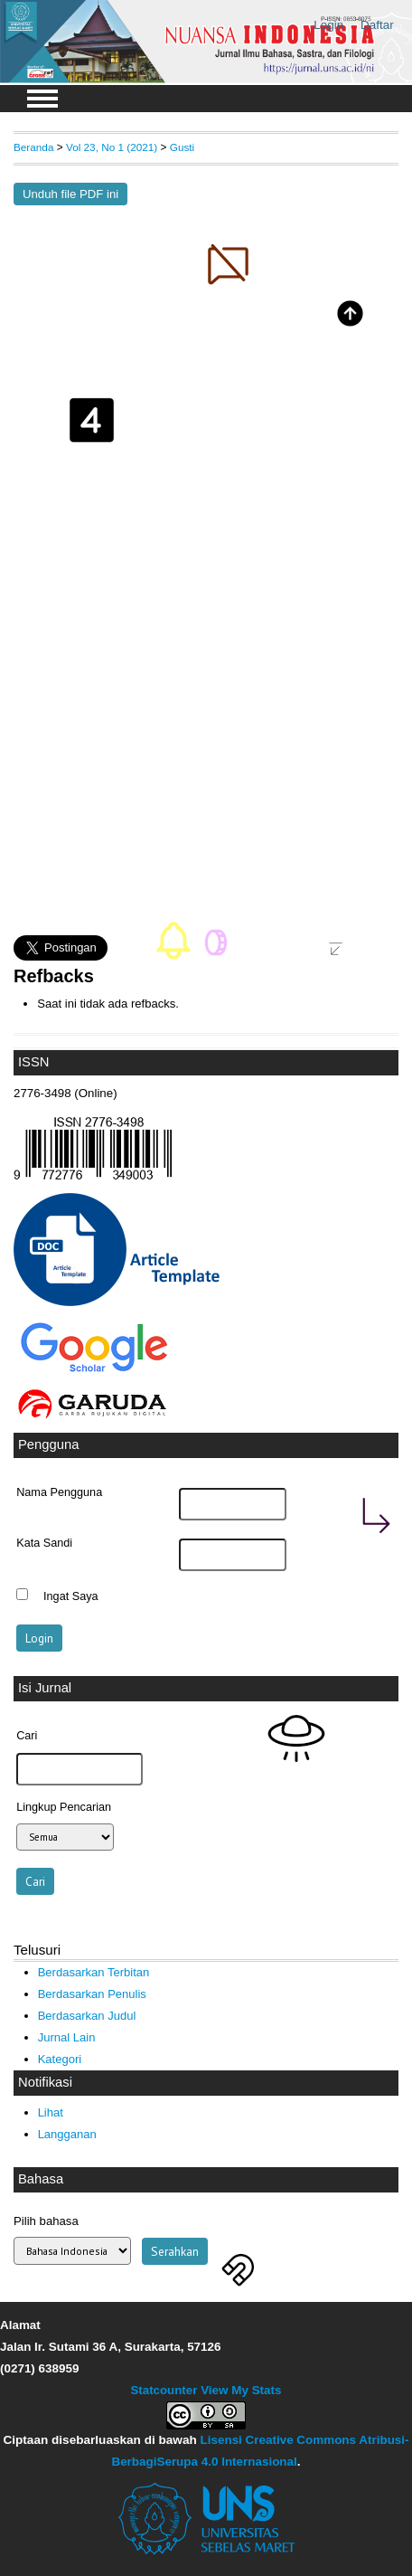 The image size is (412, 2576). Describe the element at coordinates (350, 313) in the screenshot. I see `scroll to top of page` at that location.